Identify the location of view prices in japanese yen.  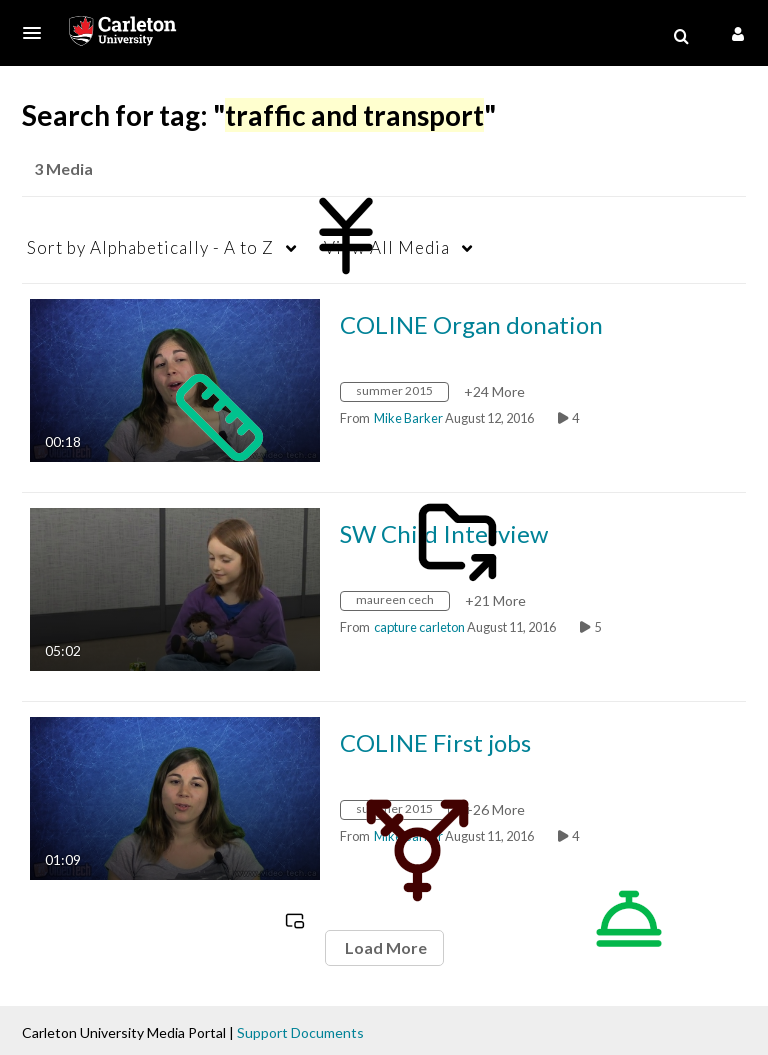
(346, 236).